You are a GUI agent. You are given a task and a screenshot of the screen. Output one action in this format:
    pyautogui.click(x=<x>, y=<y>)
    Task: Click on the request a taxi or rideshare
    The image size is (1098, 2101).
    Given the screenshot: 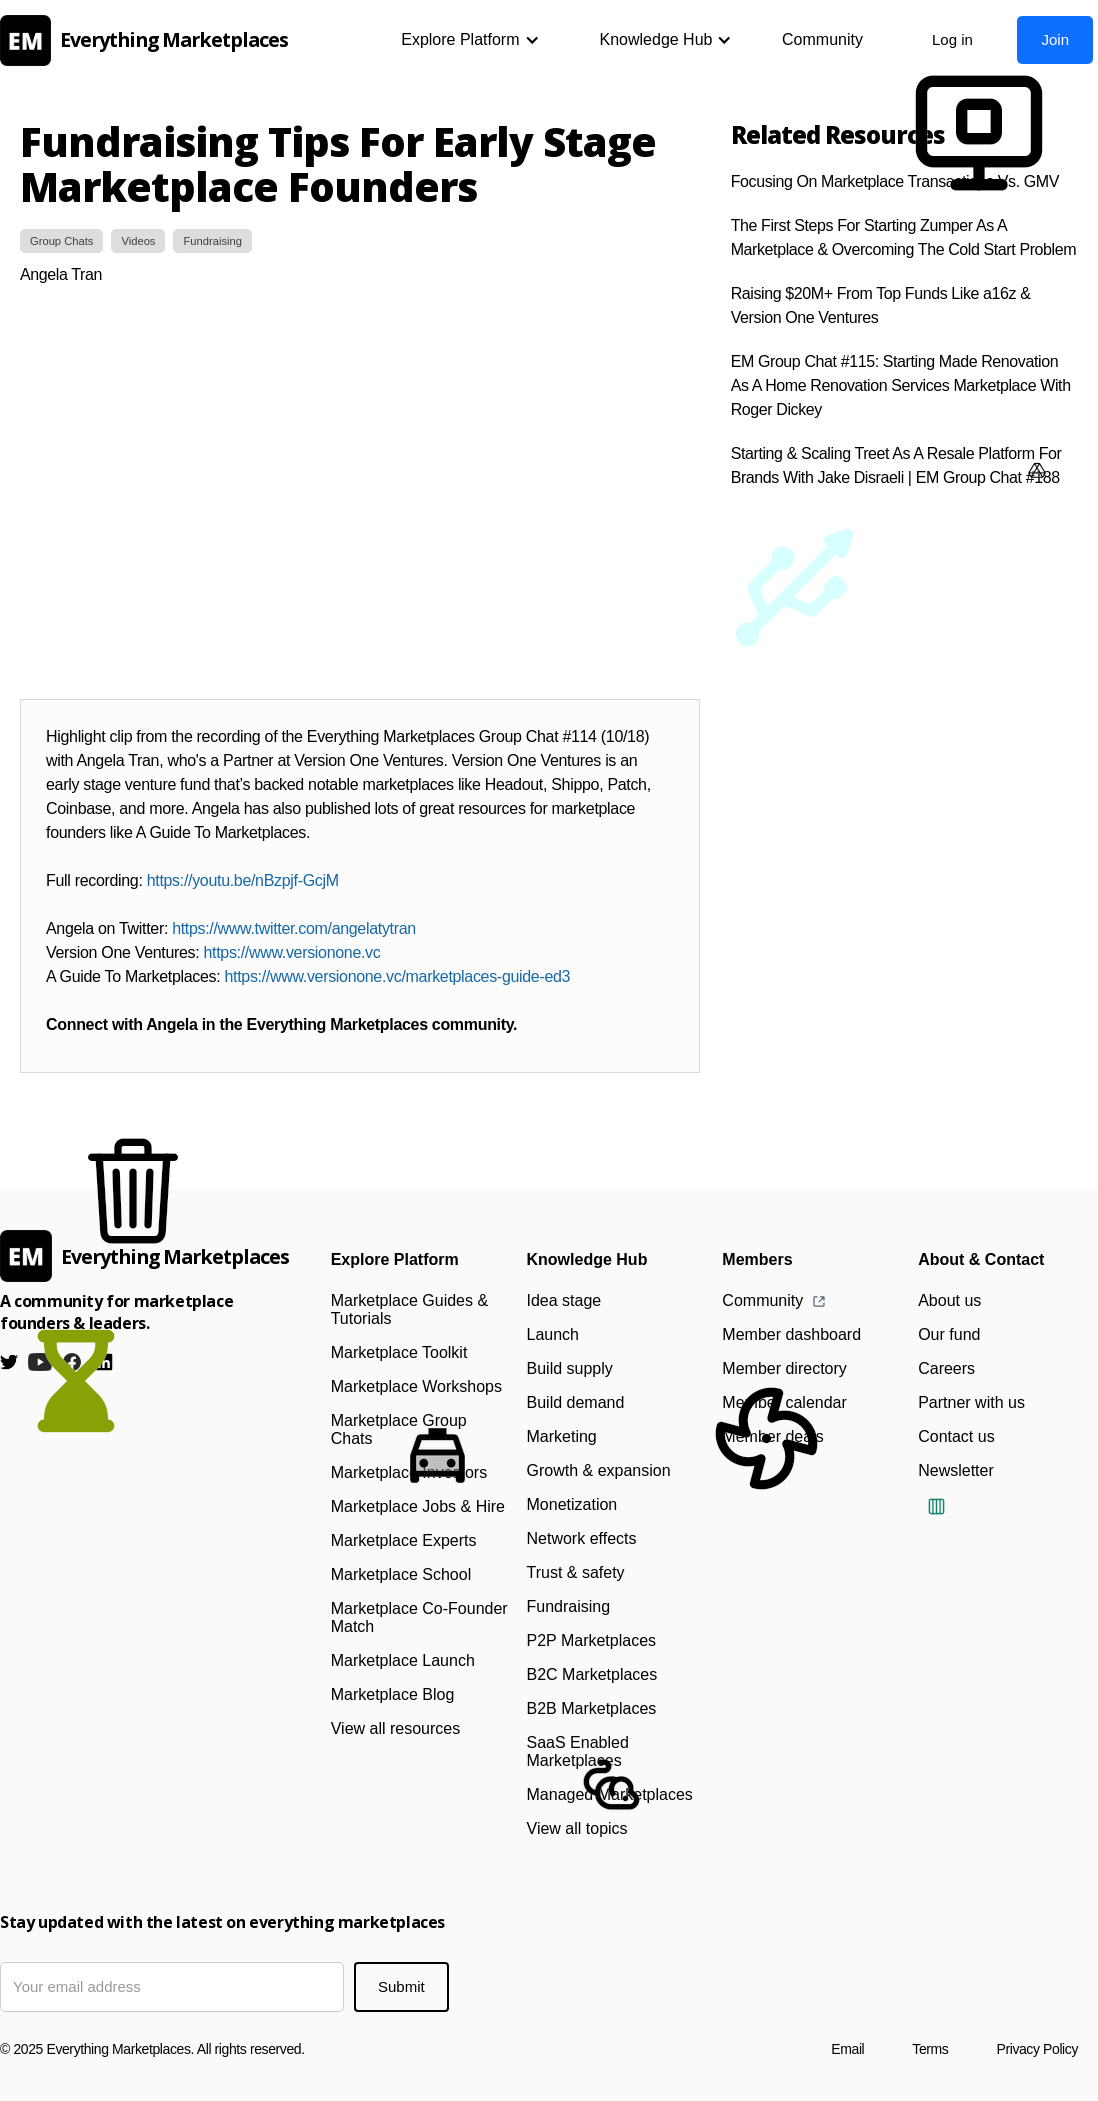 What is the action you would take?
    pyautogui.click(x=437, y=1455)
    